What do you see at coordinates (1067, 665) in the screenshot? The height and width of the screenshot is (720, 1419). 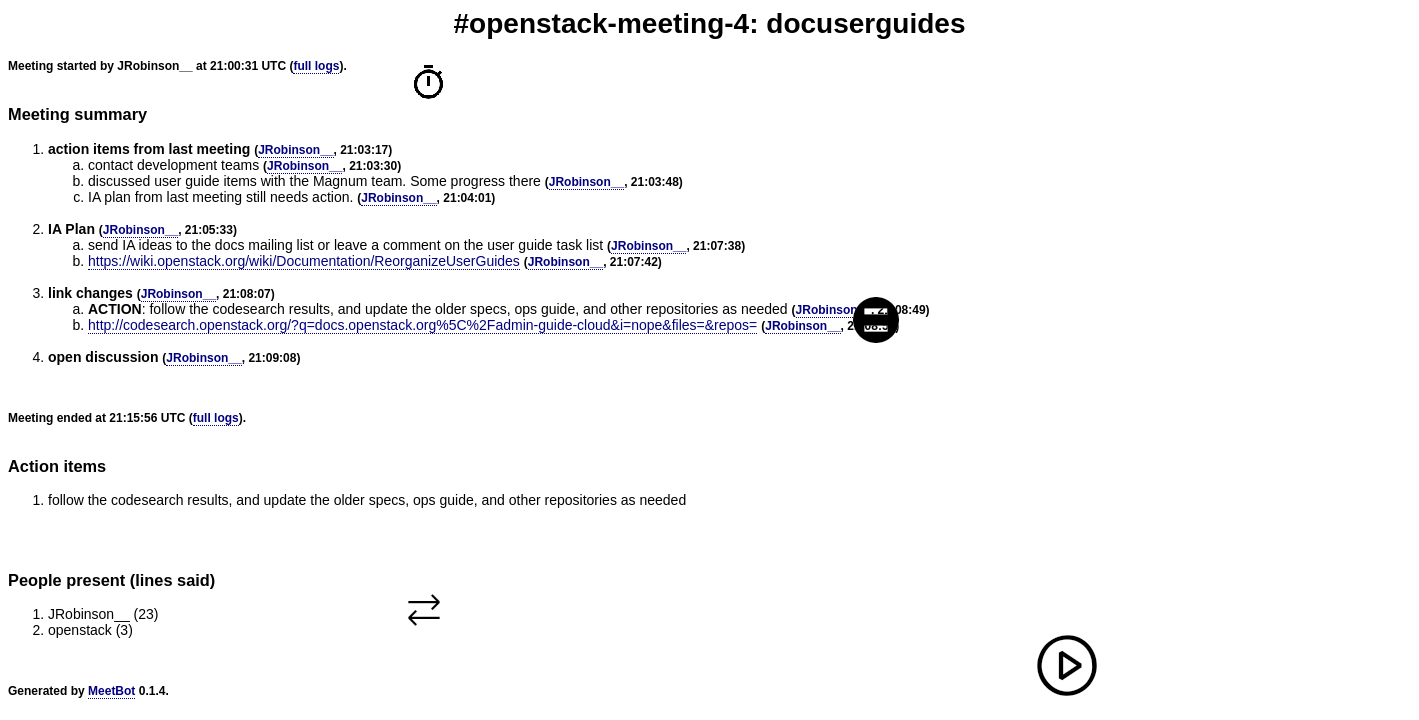 I see `play media or start video playback` at bounding box center [1067, 665].